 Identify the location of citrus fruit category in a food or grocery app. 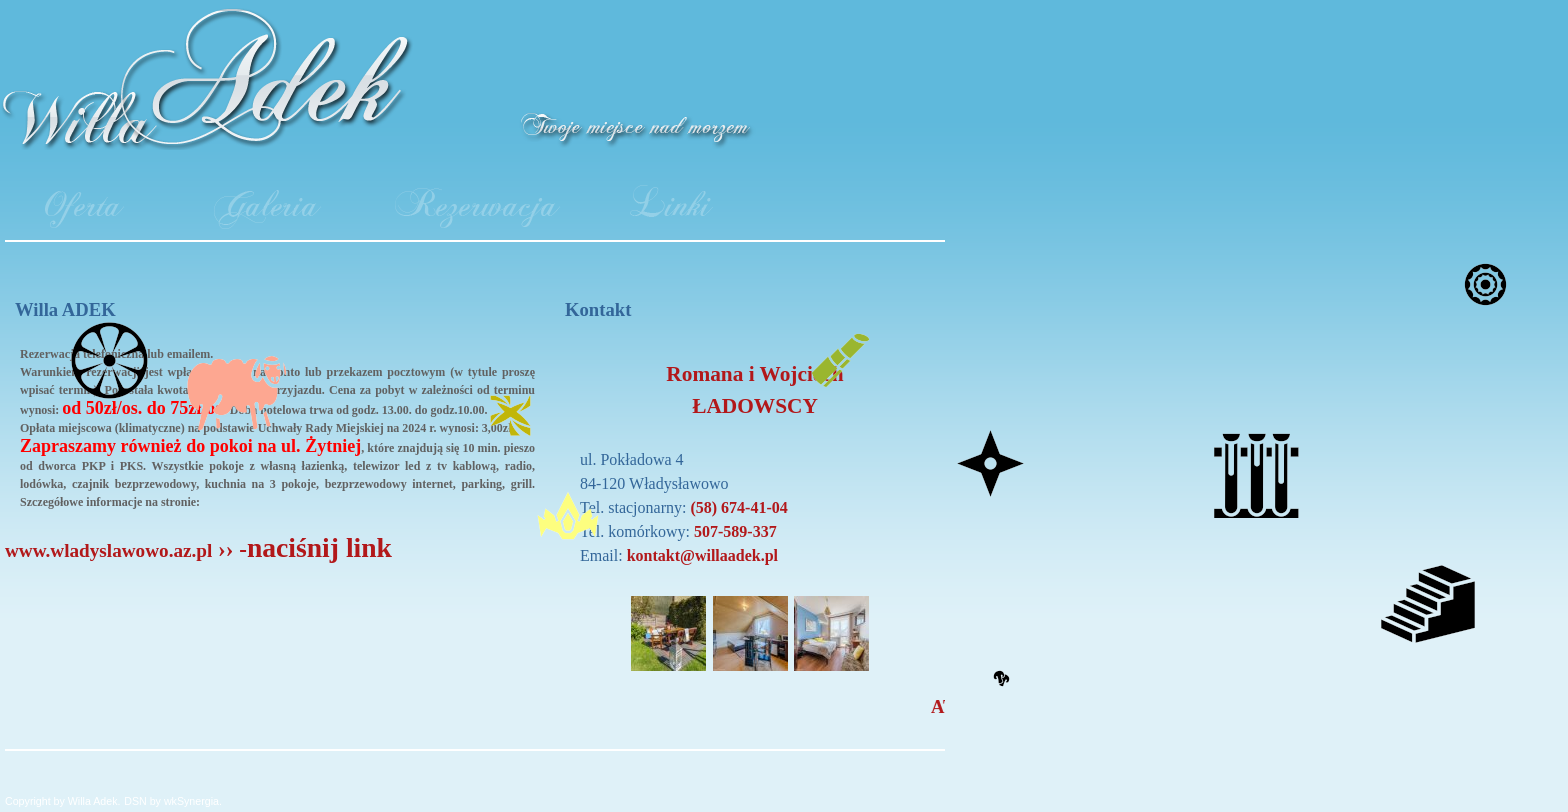
(109, 360).